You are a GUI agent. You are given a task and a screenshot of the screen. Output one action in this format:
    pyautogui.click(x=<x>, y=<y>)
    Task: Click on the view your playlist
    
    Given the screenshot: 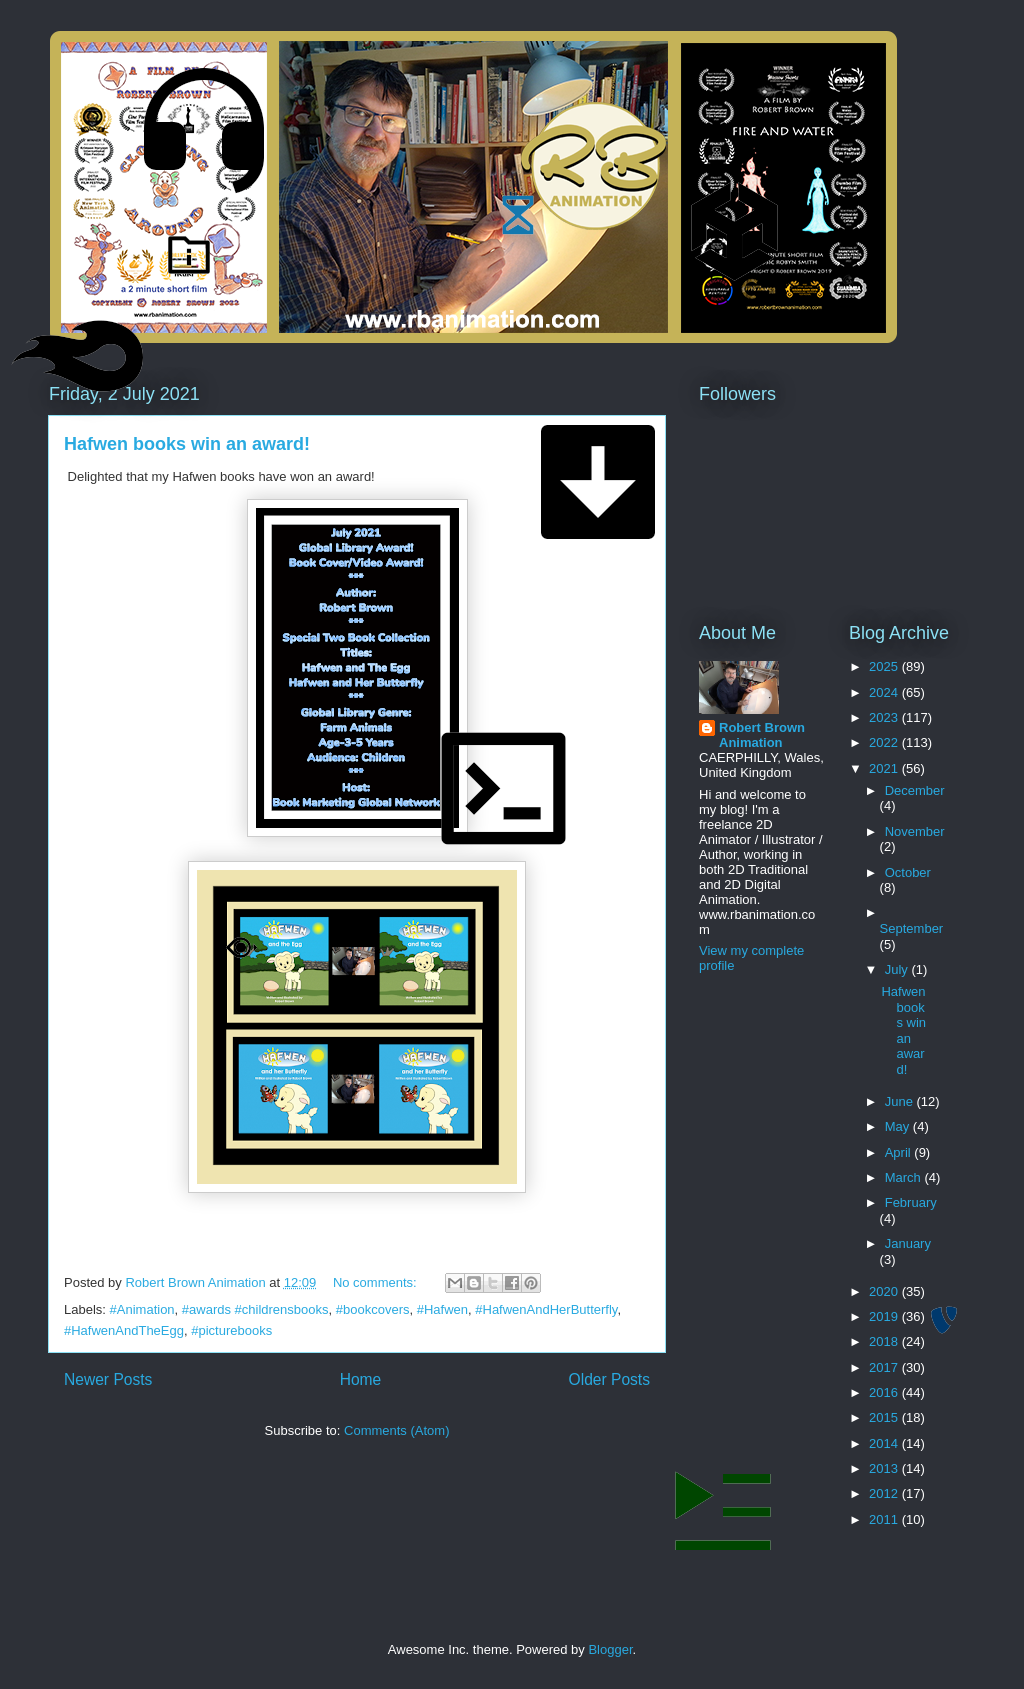 What is the action you would take?
    pyautogui.click(x=723, y=1512)
    